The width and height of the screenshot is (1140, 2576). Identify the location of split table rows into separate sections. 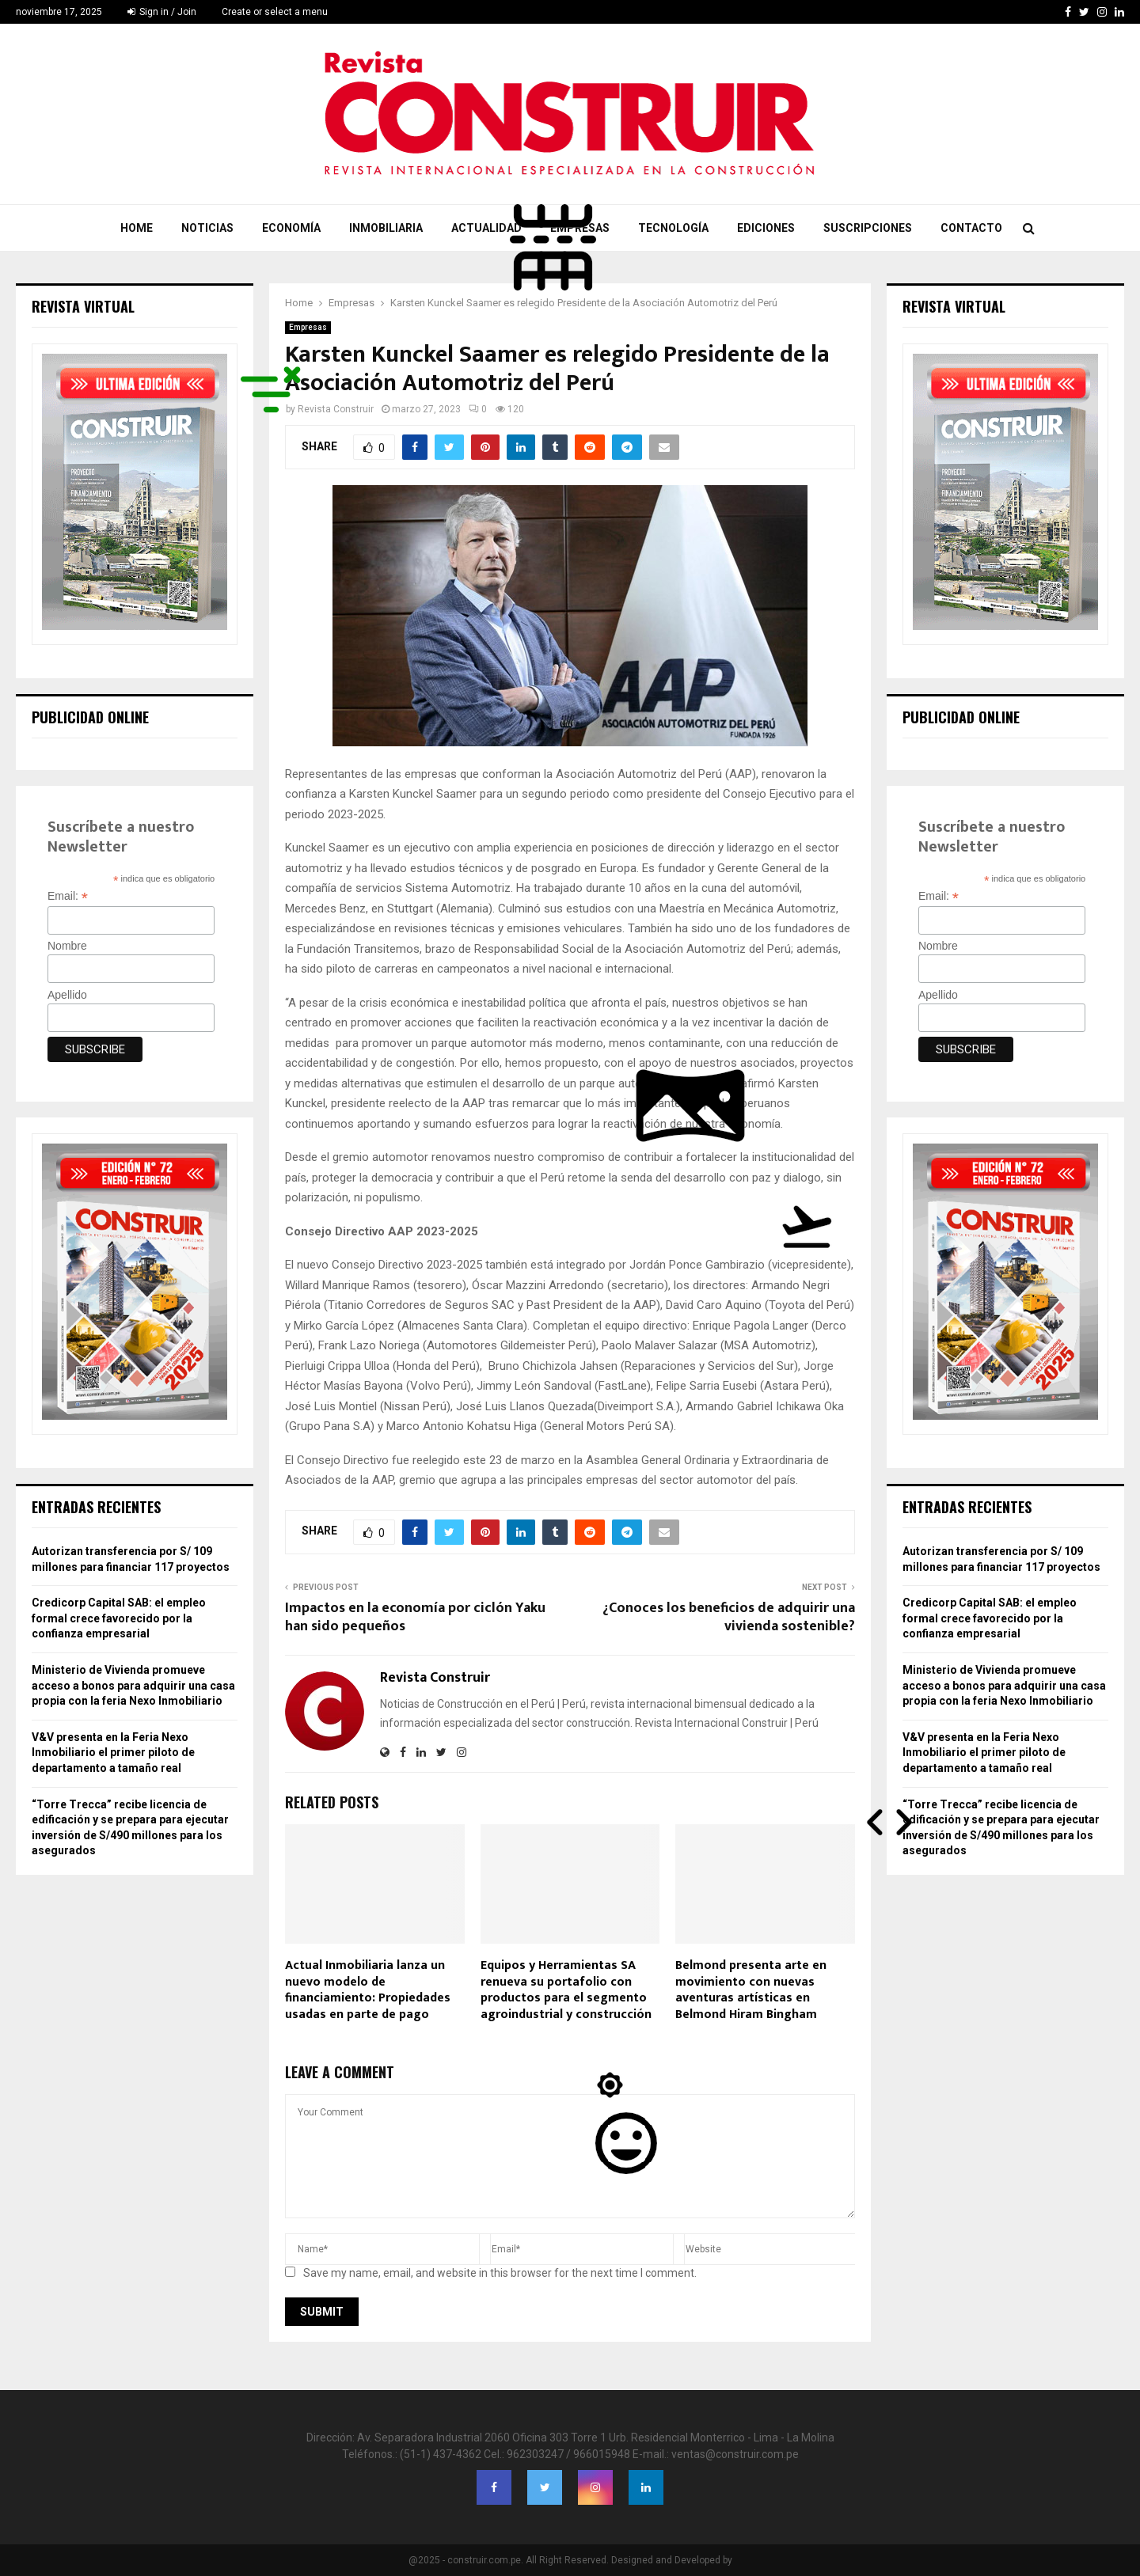
(553, 247).